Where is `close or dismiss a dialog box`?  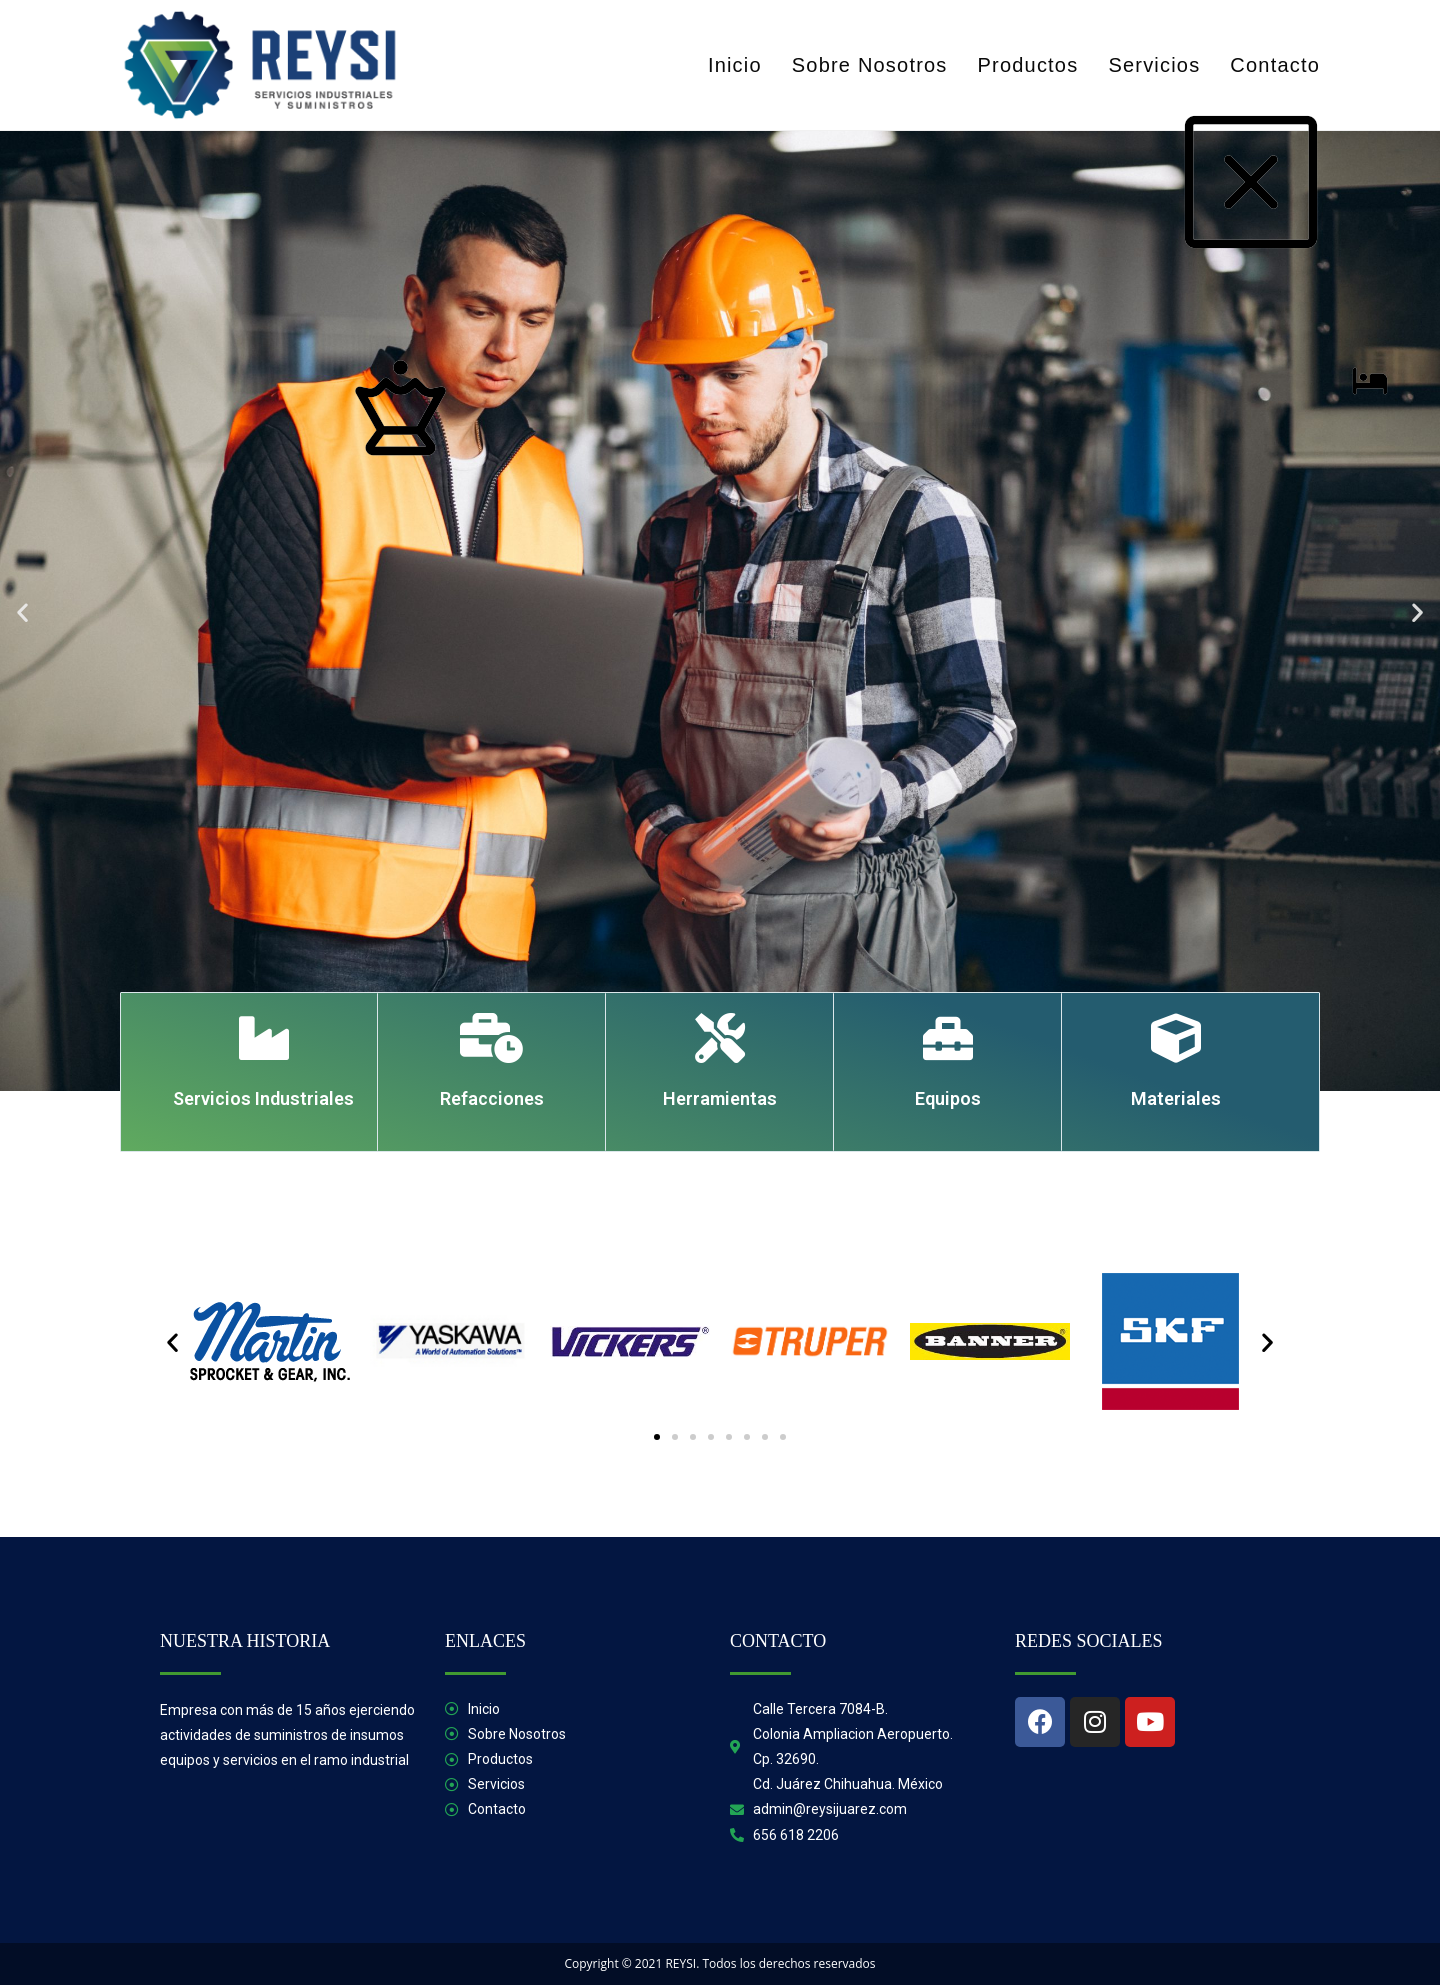 close or dismiss a dialog box is located at coordinates (1251, 182).